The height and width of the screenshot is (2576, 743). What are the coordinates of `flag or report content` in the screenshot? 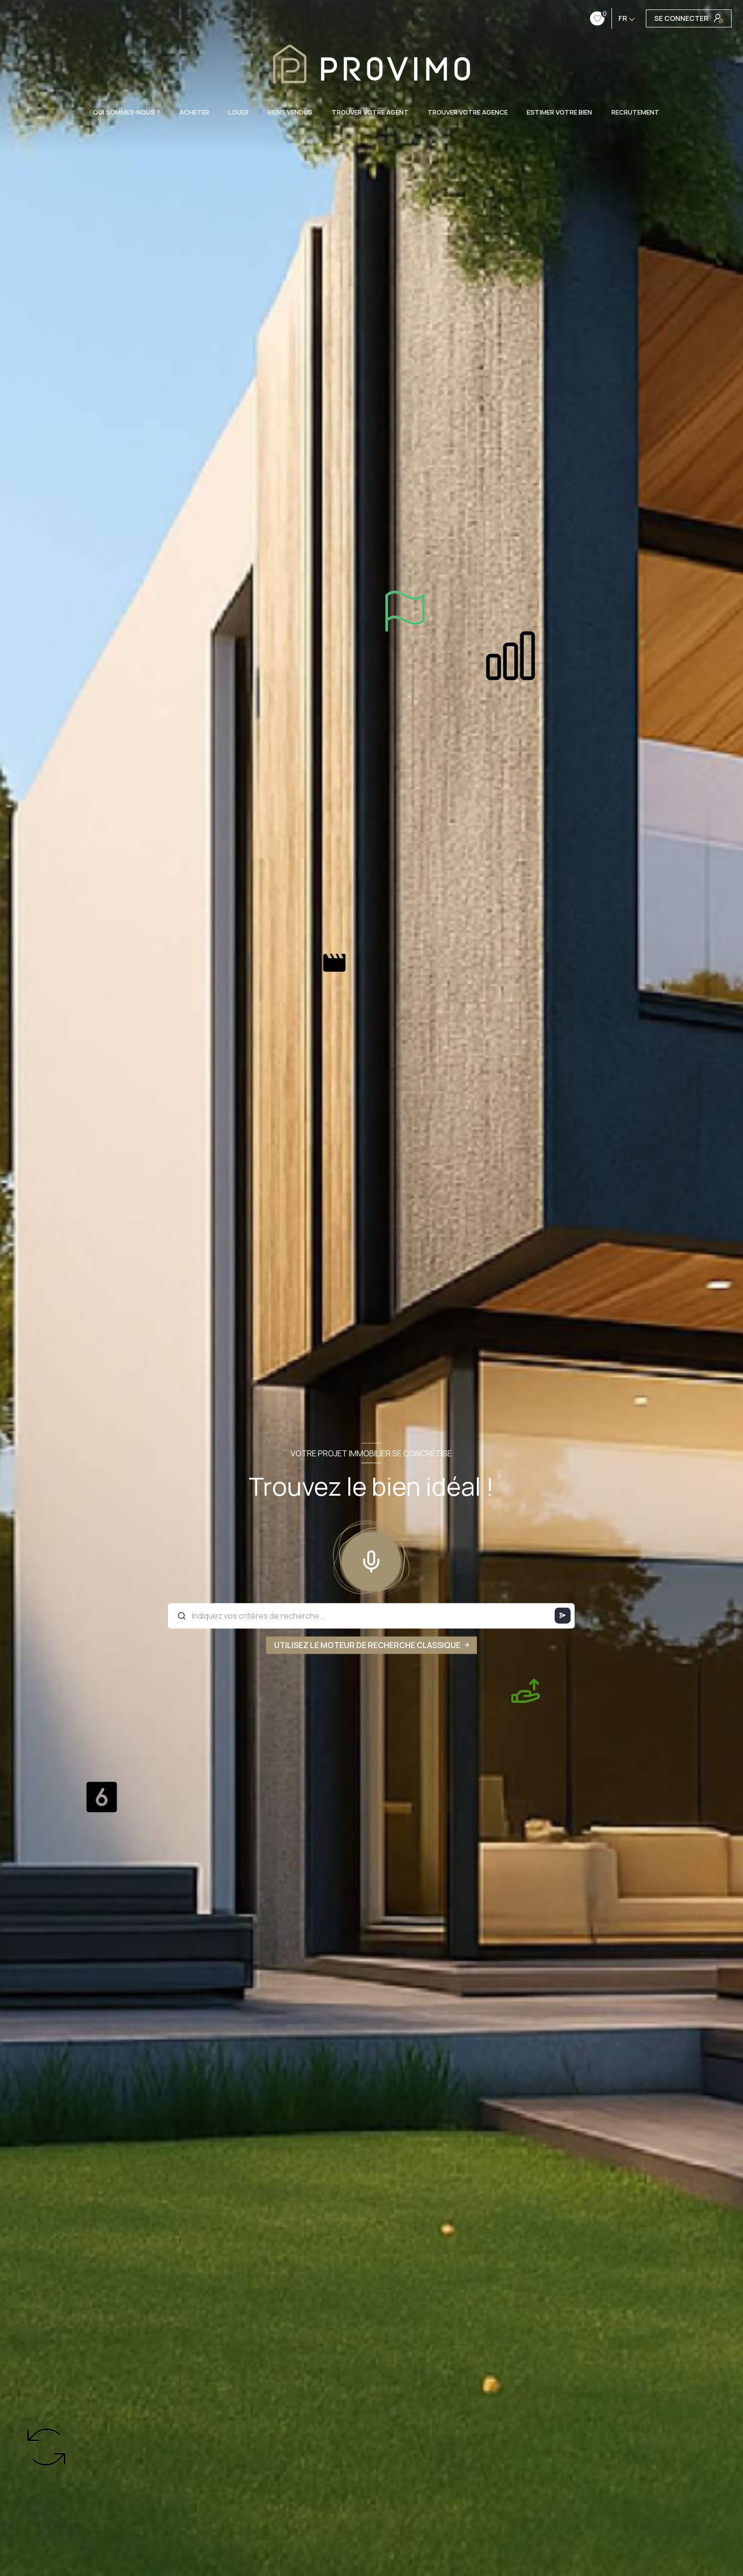 It's located at (403, 610).